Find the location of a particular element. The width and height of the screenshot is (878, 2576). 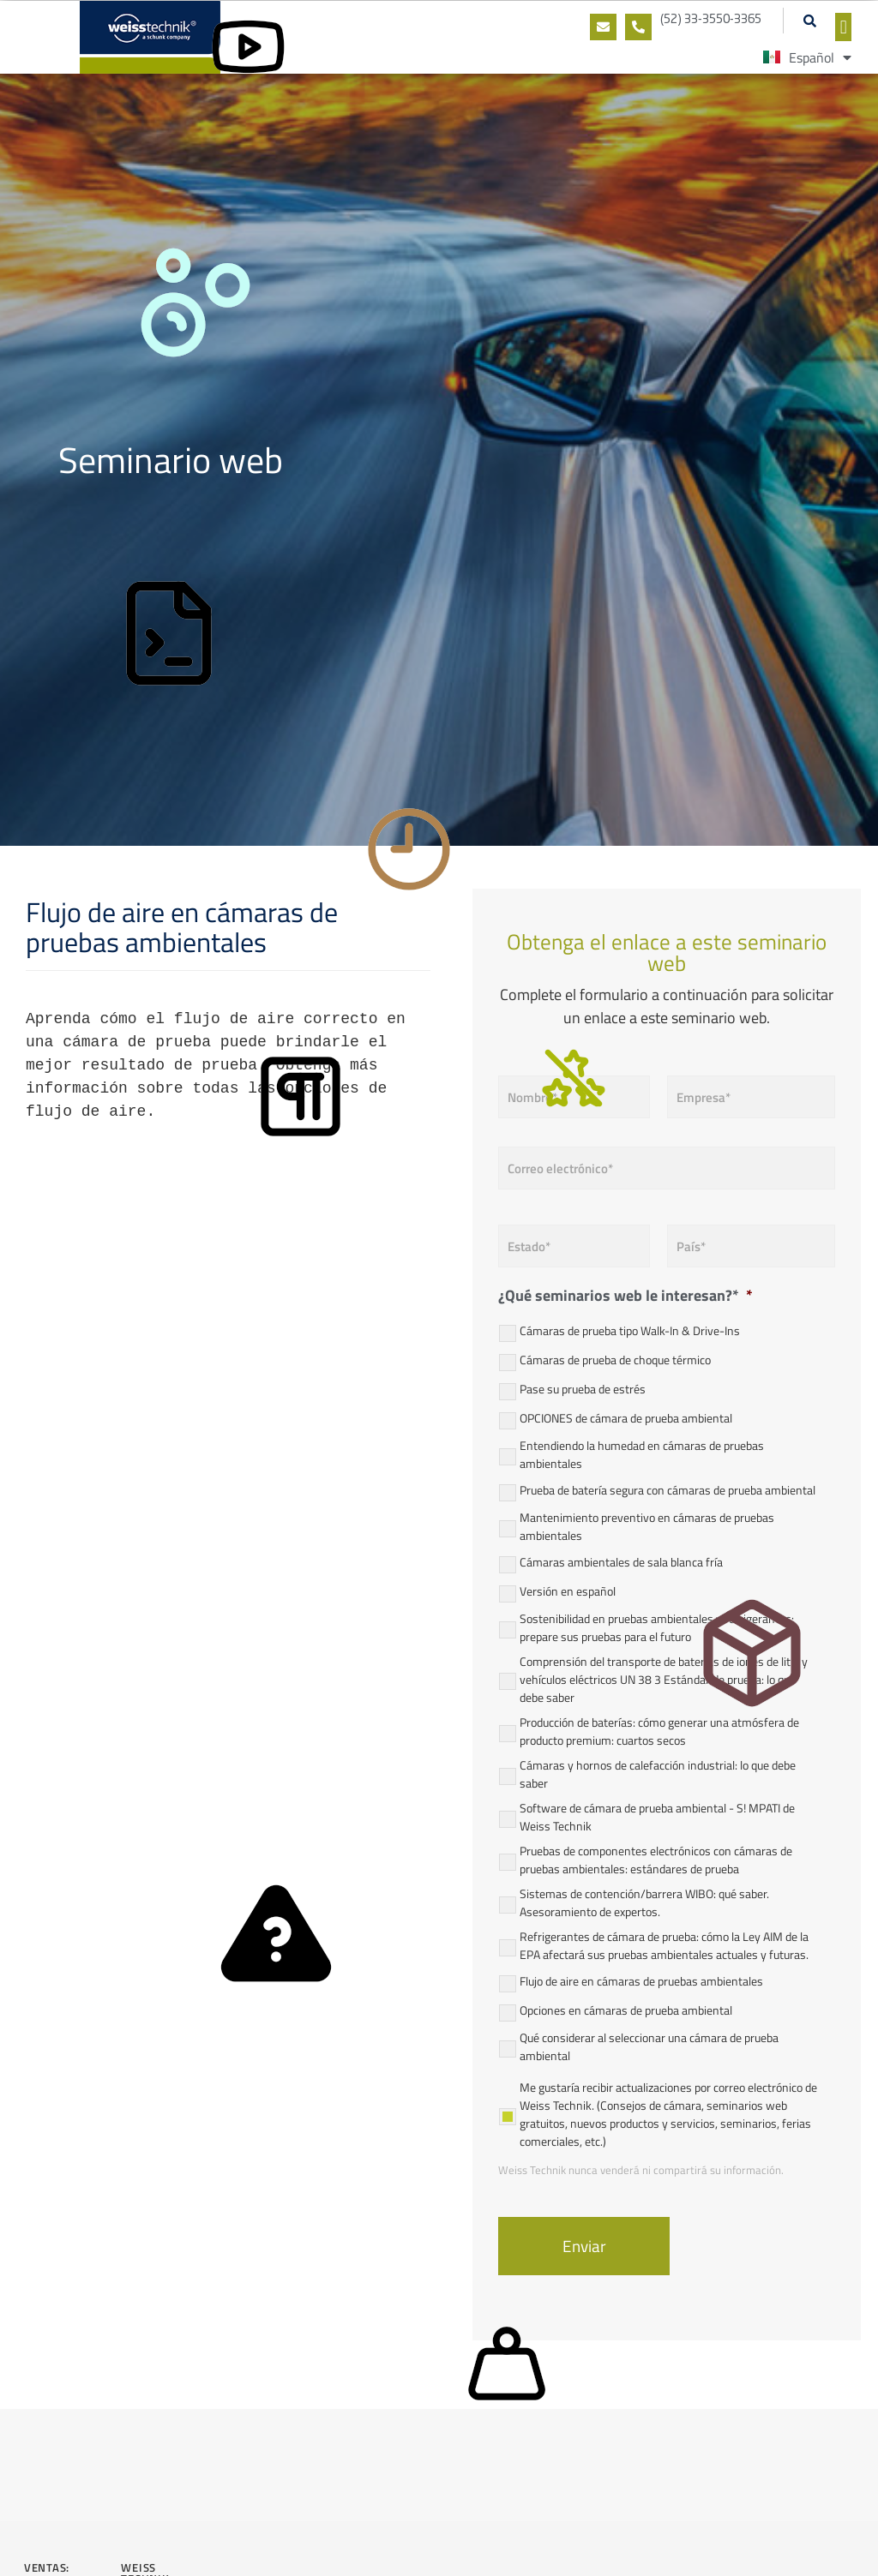

view current time is located at coordinates (409, 849).